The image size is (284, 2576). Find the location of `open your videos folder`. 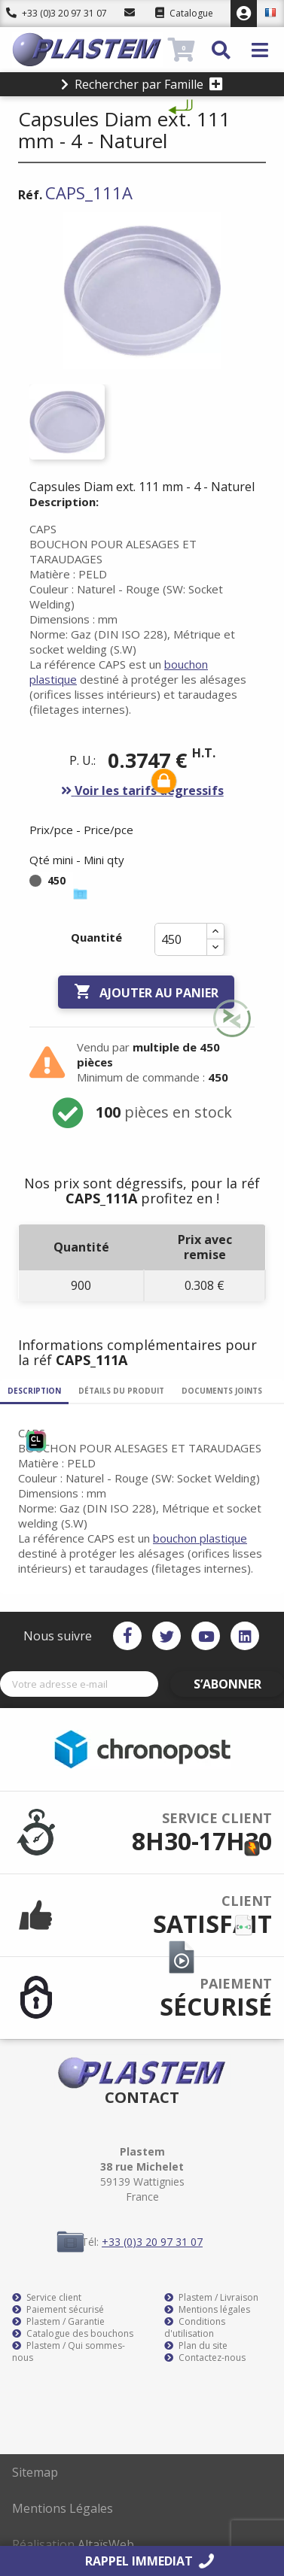

open your videos folder is located at coordinates (70, 2241).